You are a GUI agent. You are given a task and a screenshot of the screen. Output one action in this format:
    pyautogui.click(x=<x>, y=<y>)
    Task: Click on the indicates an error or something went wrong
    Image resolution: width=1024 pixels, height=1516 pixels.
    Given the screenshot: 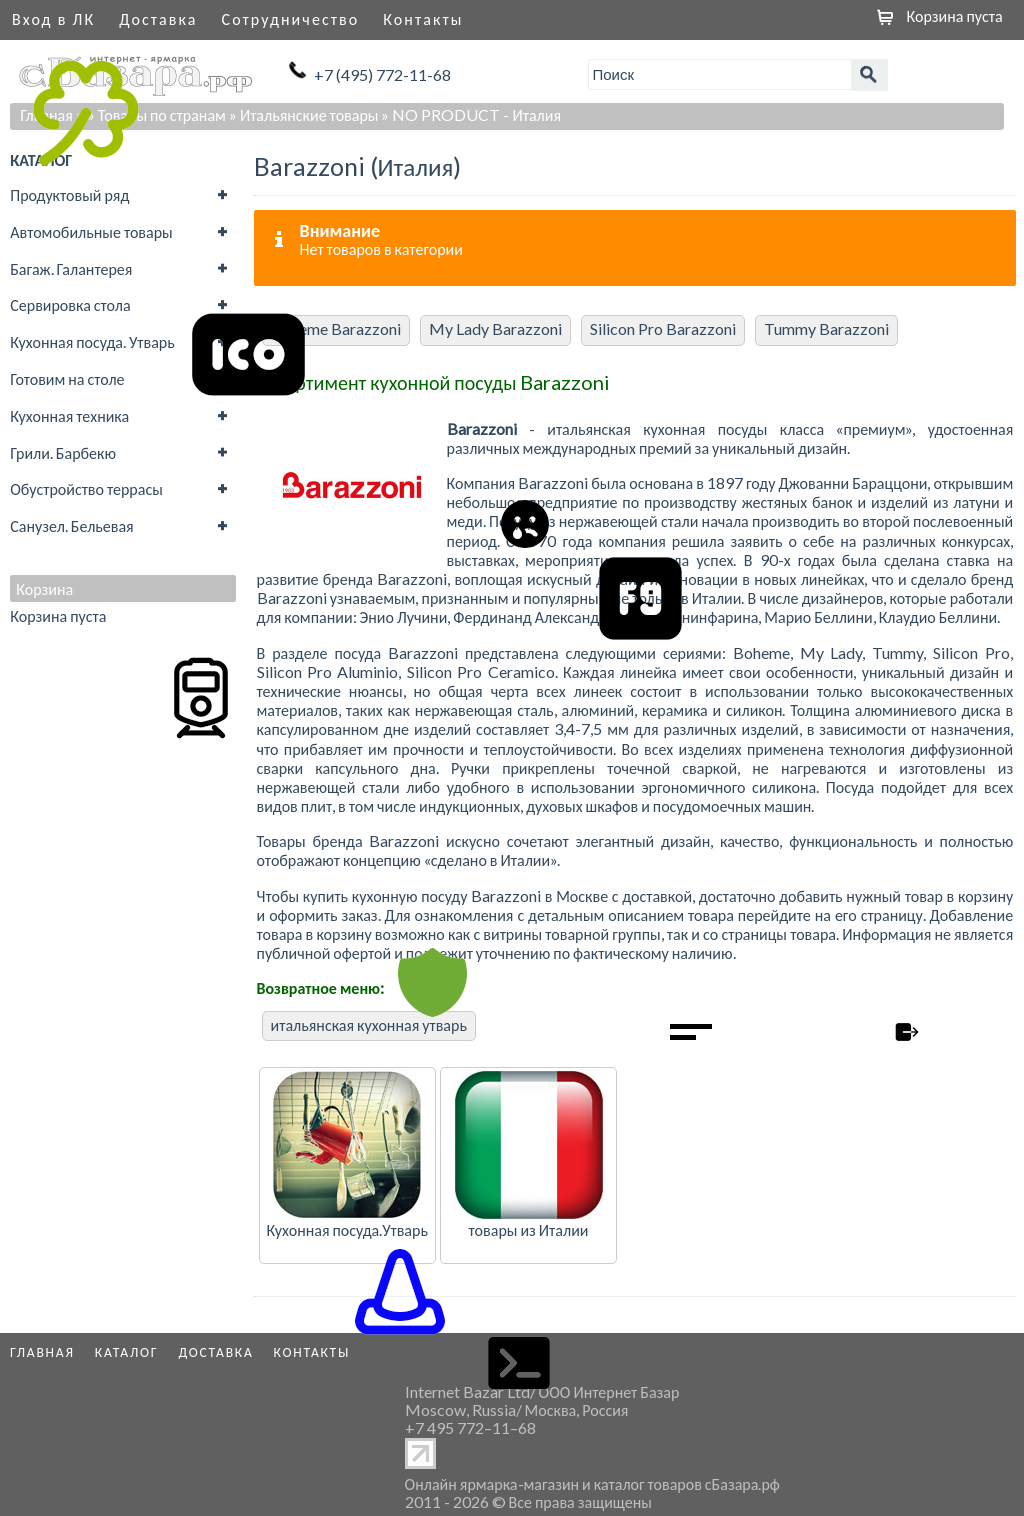 What is the action you would take?
    pyautogui.click(x=525, y=524)
    